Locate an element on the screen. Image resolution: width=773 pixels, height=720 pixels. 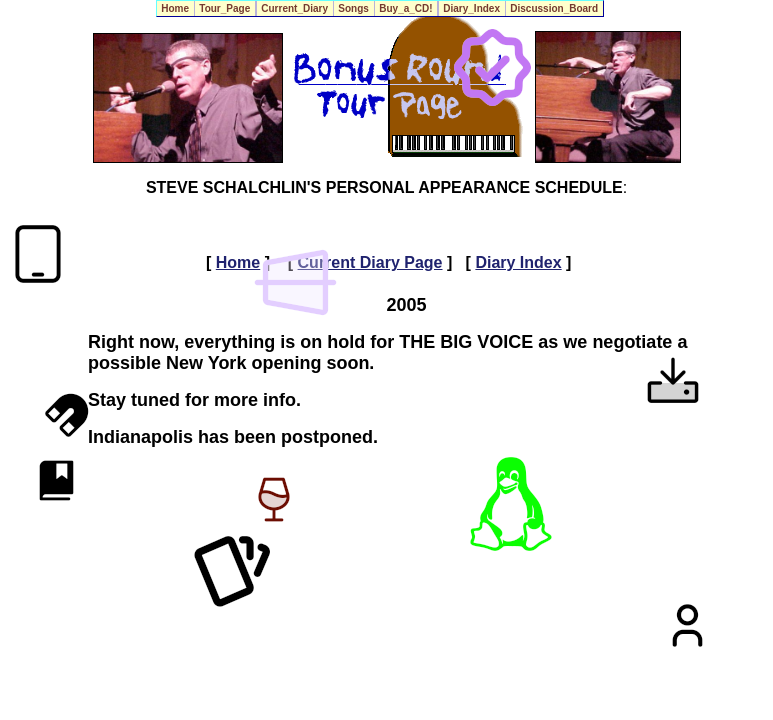
view your saved cards or card collection is located at coordinates (231, 569).